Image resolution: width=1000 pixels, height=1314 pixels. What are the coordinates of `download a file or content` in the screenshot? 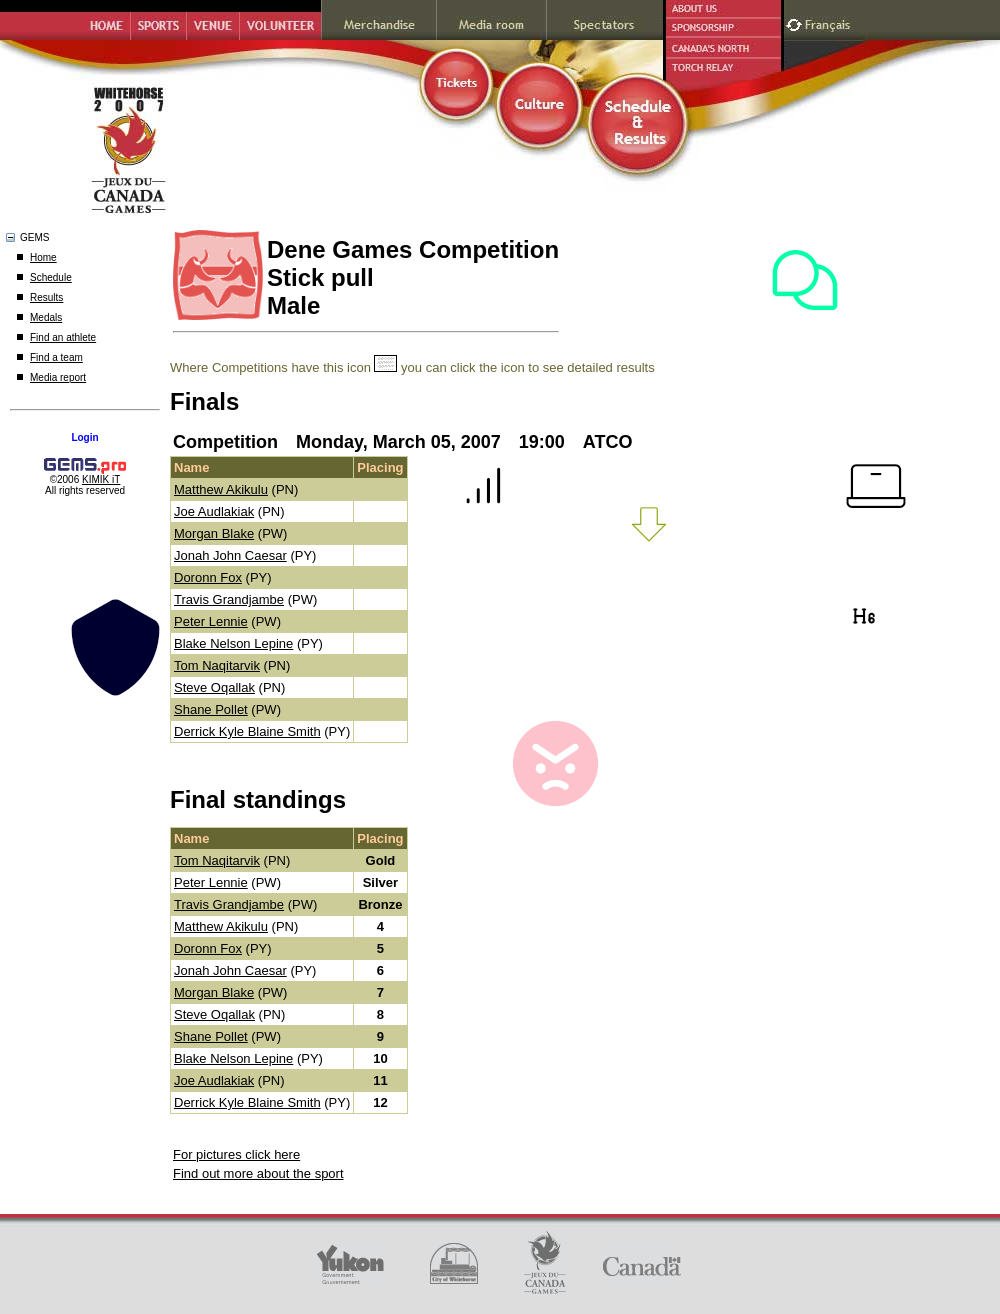 It's located at (649, 523).